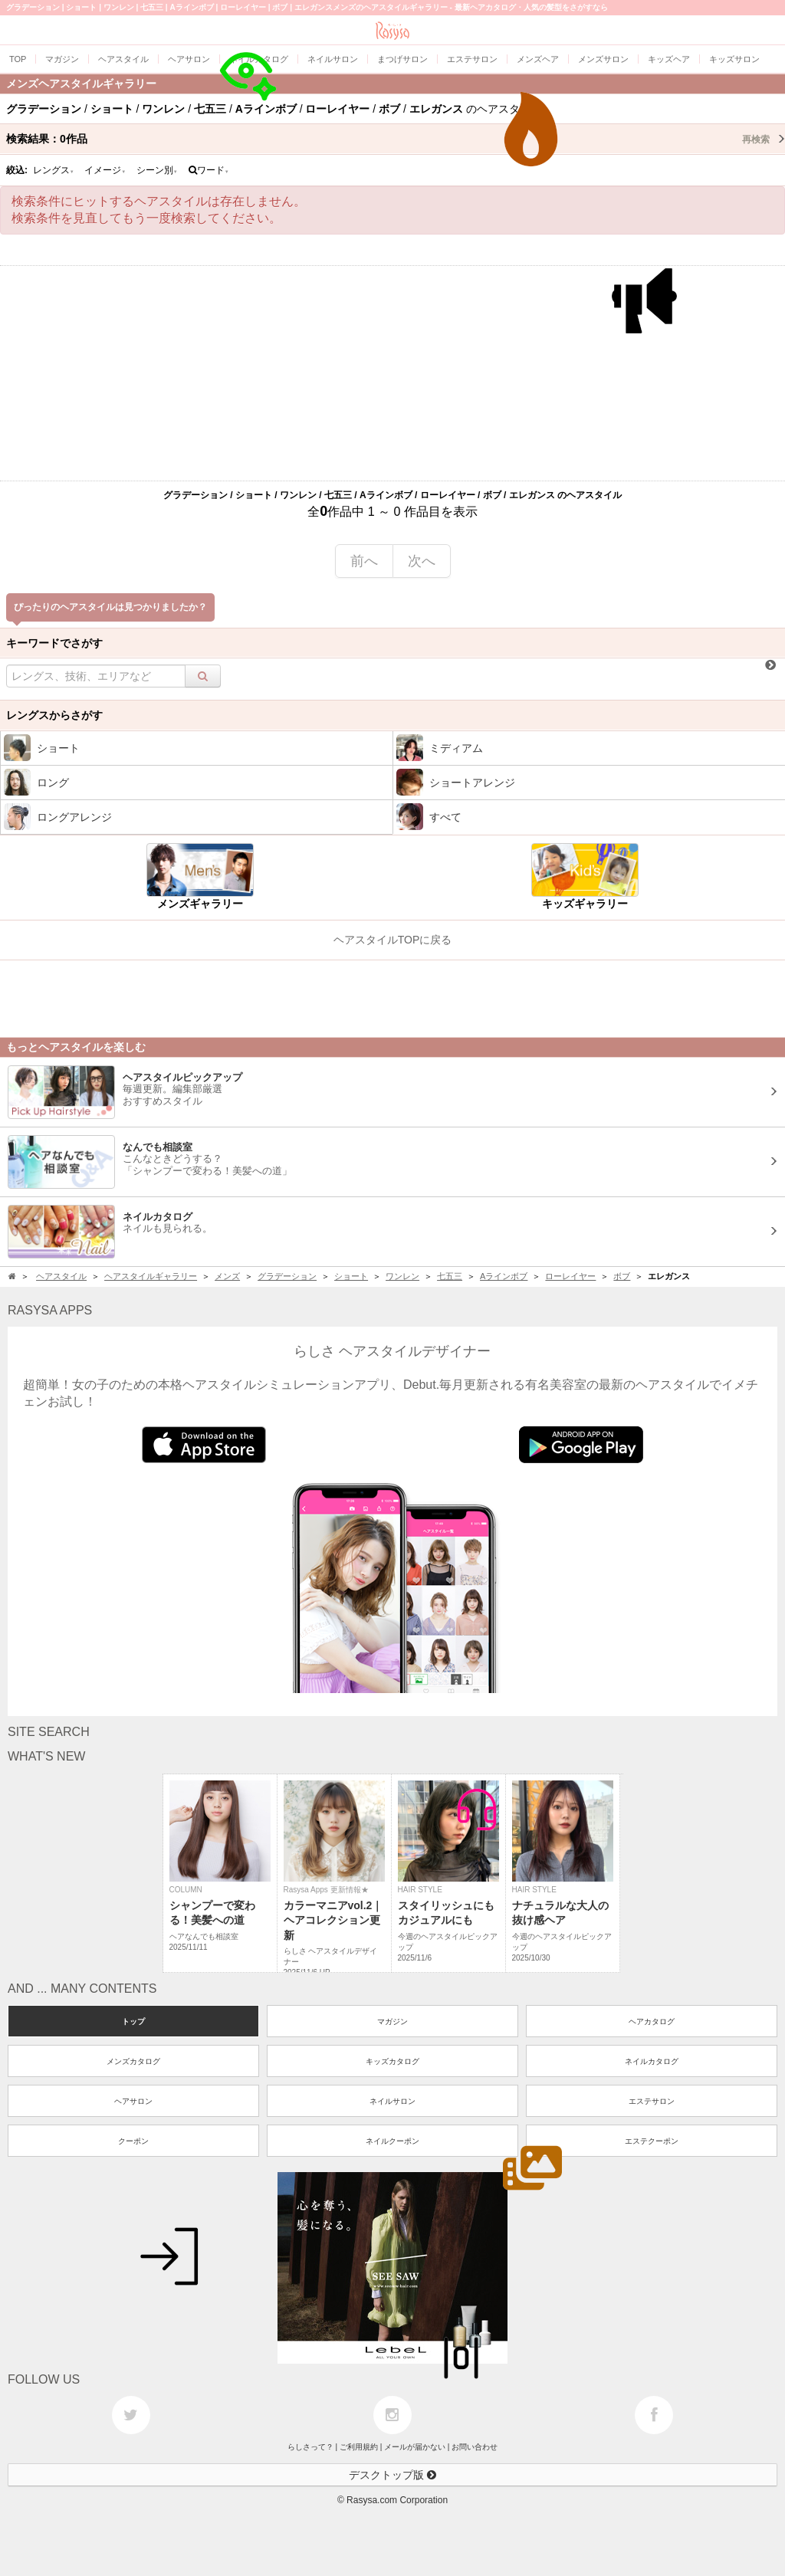  Describe the element at coordinates (246, 71) in the screenshot. I see `enable smart view or AI-powered visual features` at that location.